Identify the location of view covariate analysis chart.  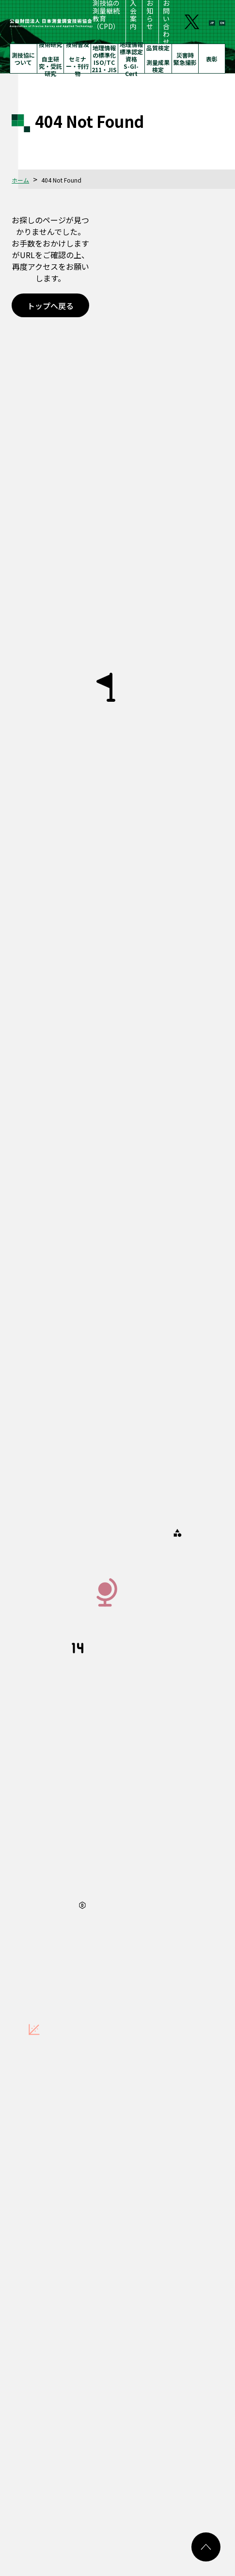
(34, 2029).